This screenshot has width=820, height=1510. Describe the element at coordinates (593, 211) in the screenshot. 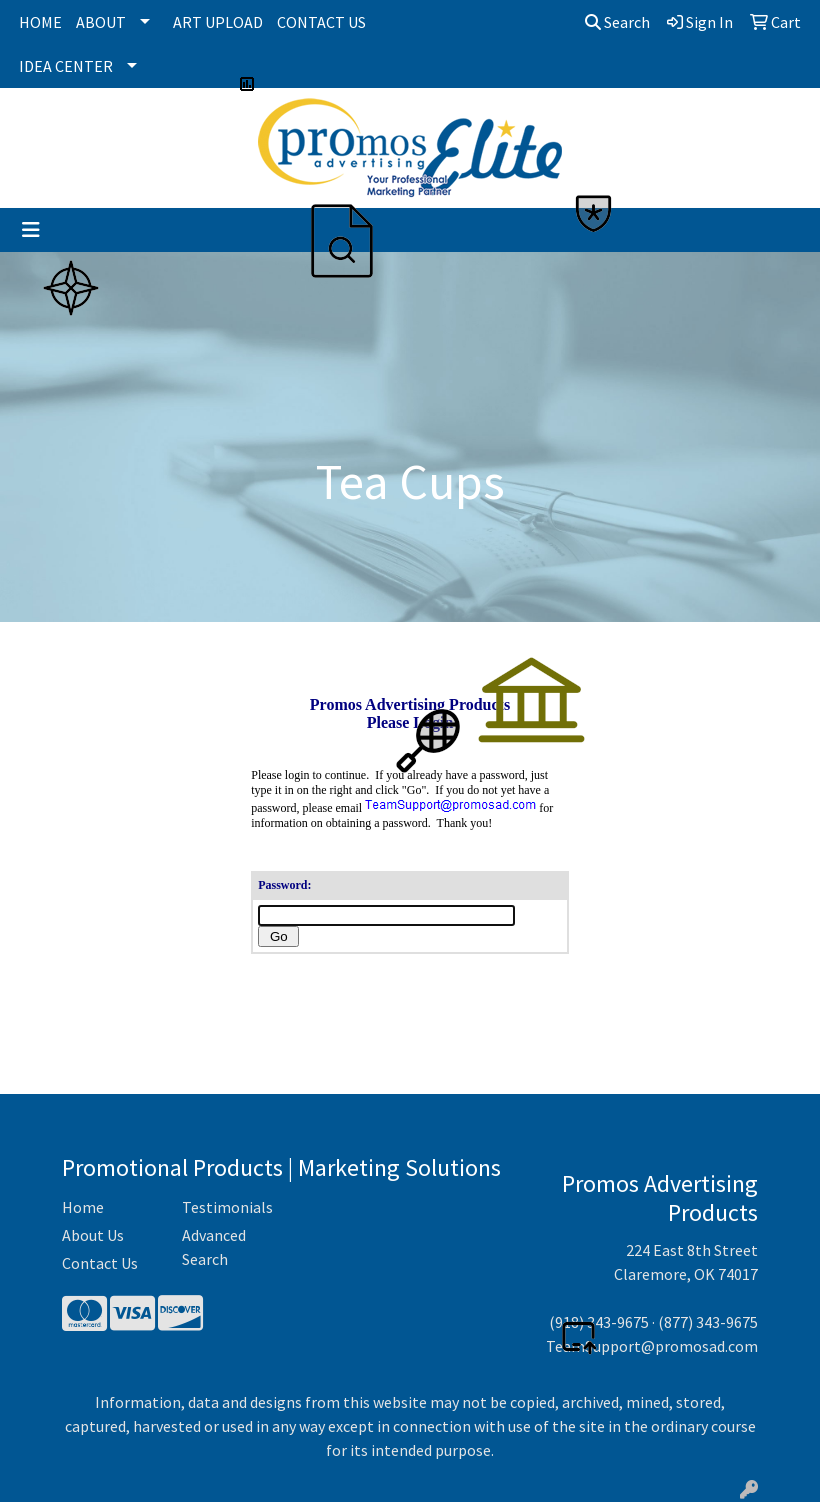

I see `indicates premium or verified security status` at that location.